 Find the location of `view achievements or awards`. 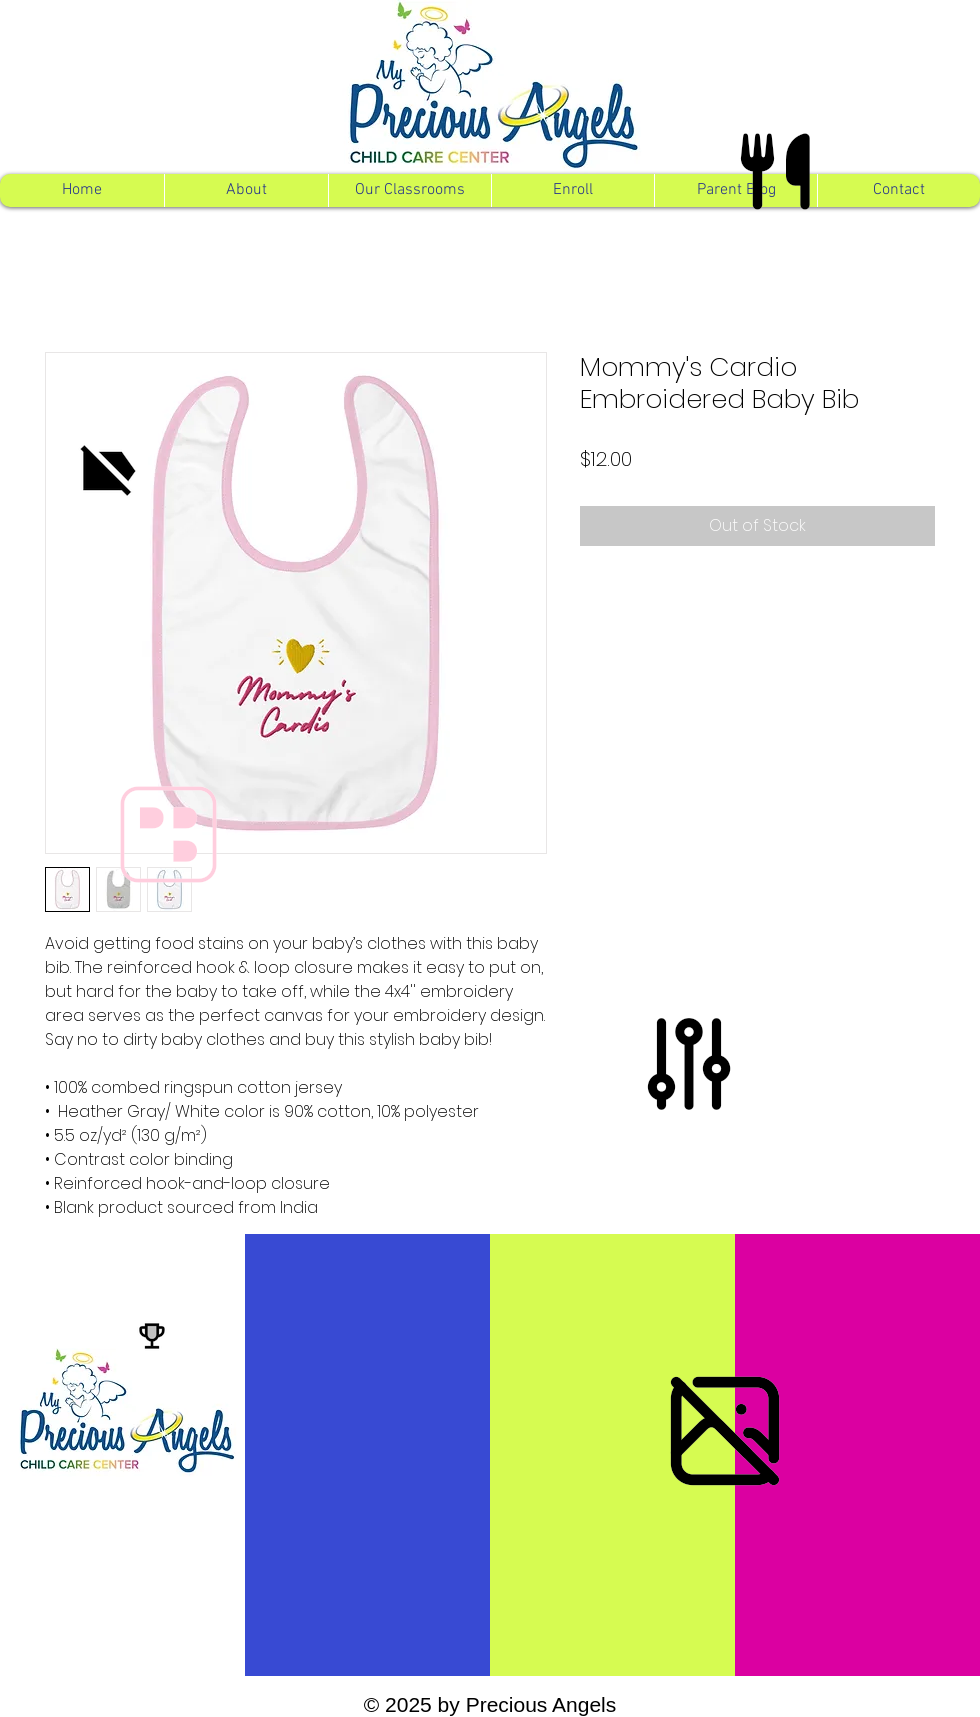

view achievements or awards is located at coordinates (152, 1336).